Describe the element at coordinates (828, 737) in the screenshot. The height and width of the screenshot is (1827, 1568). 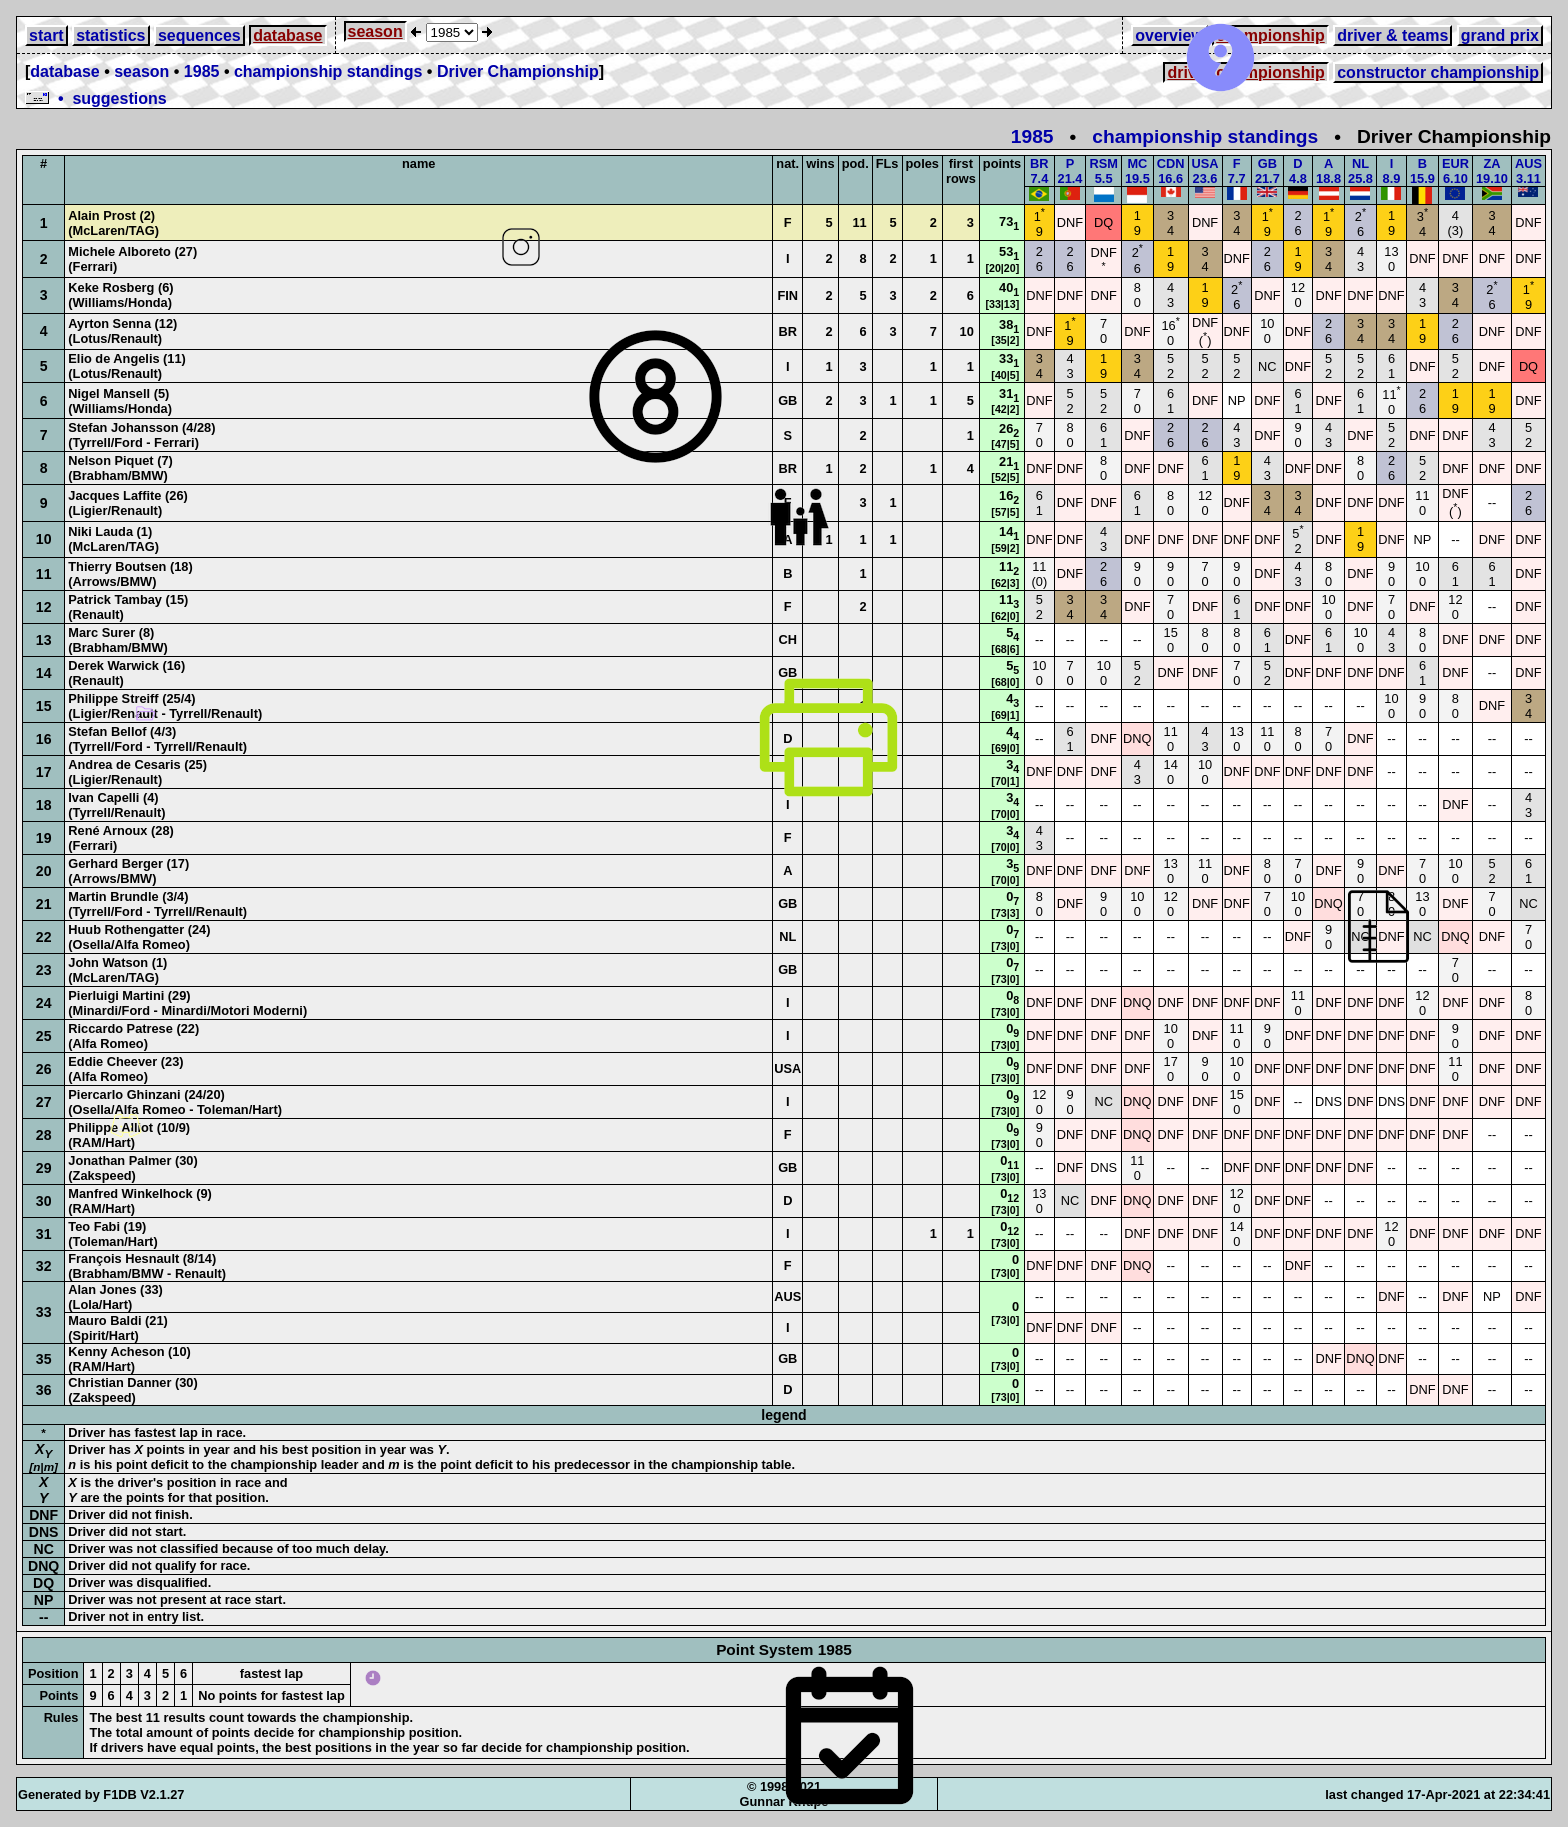
I see `print the current document` at that location.